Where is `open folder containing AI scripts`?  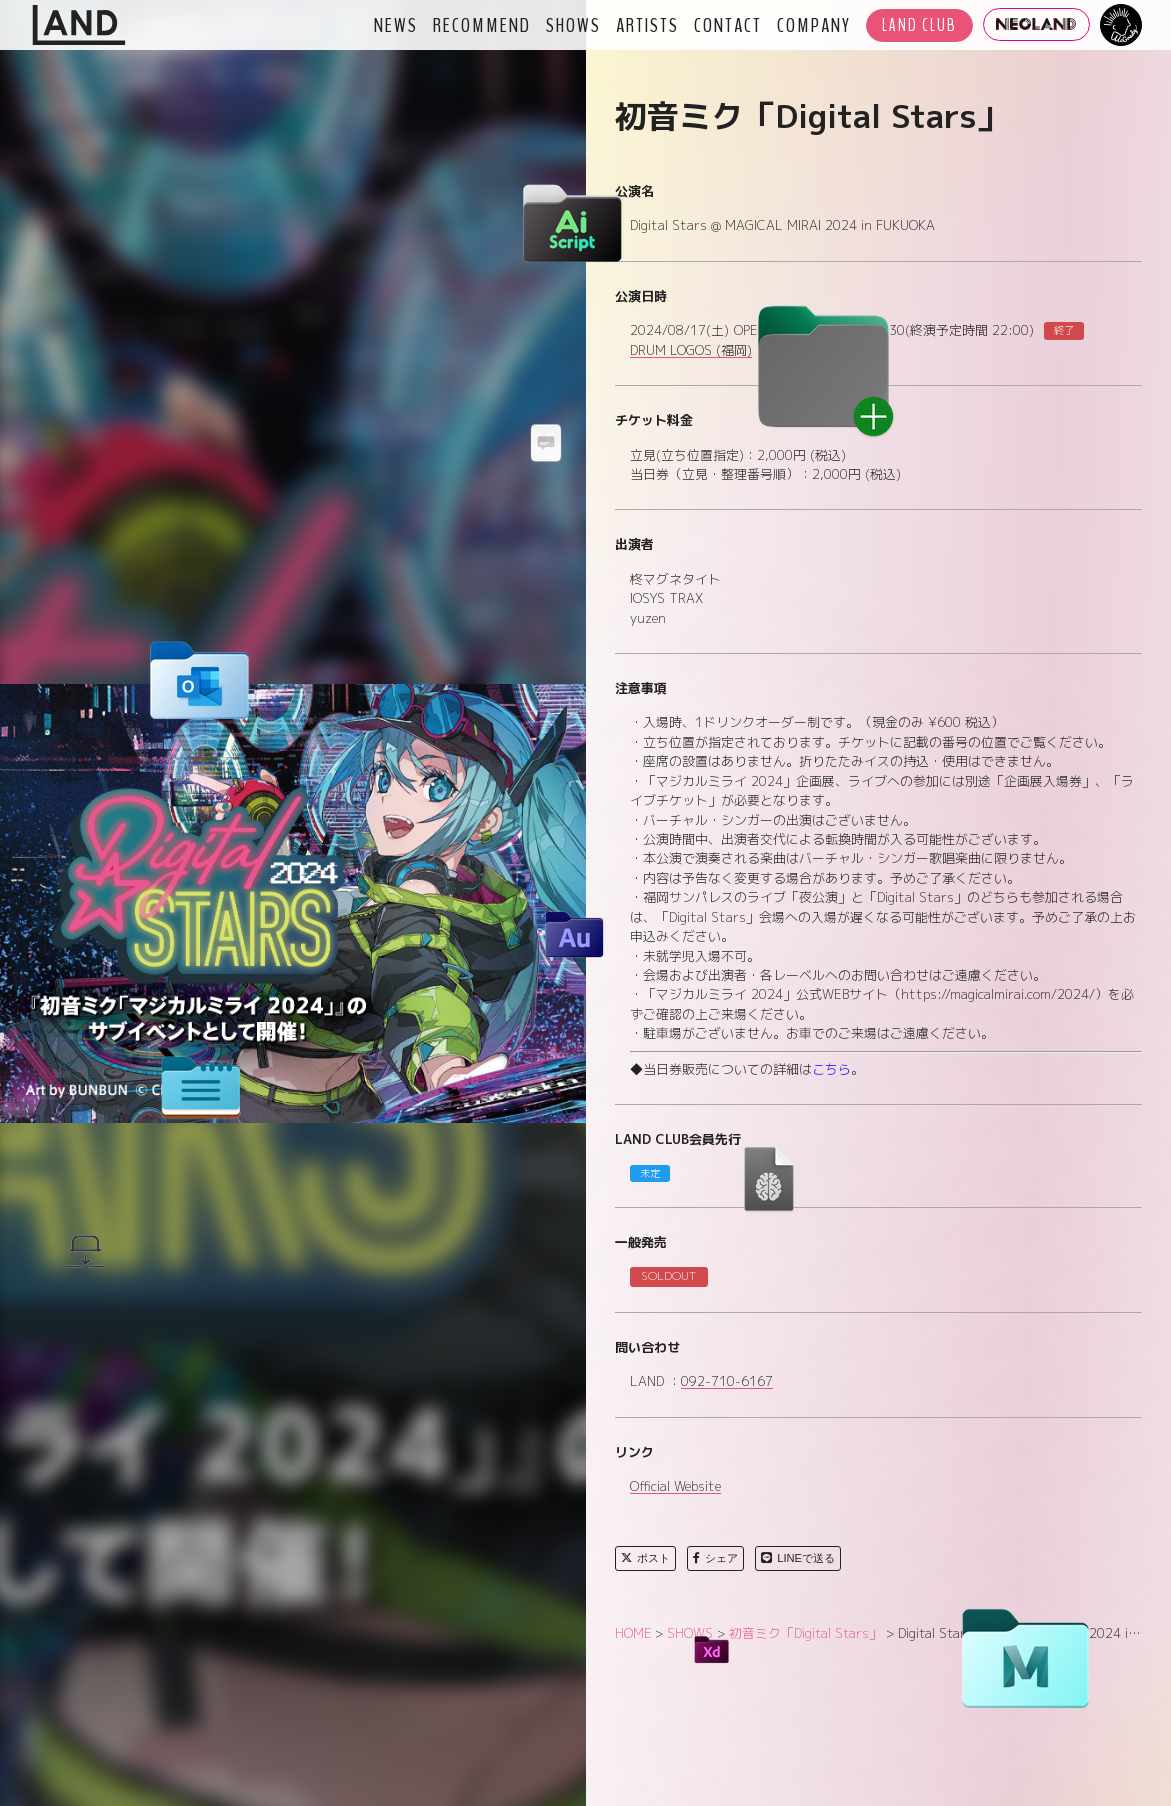
open folder containing AI scripts is located at coordinates (572, 226).